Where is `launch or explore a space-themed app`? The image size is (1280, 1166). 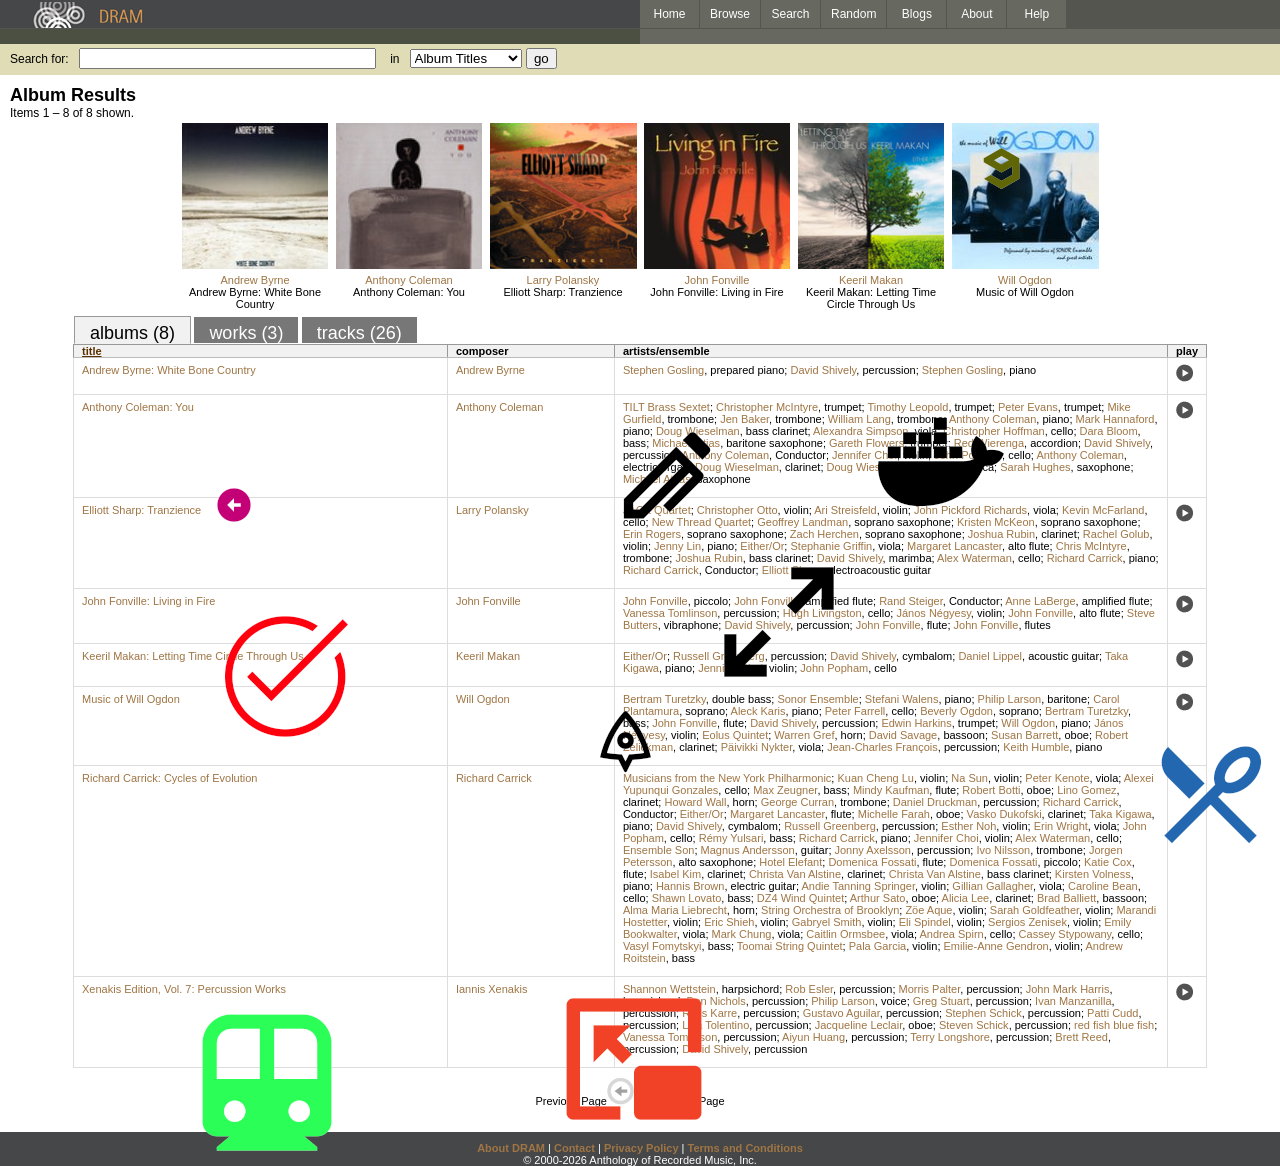 launch or explore a space-themed app is located at coordinates (625, 740).